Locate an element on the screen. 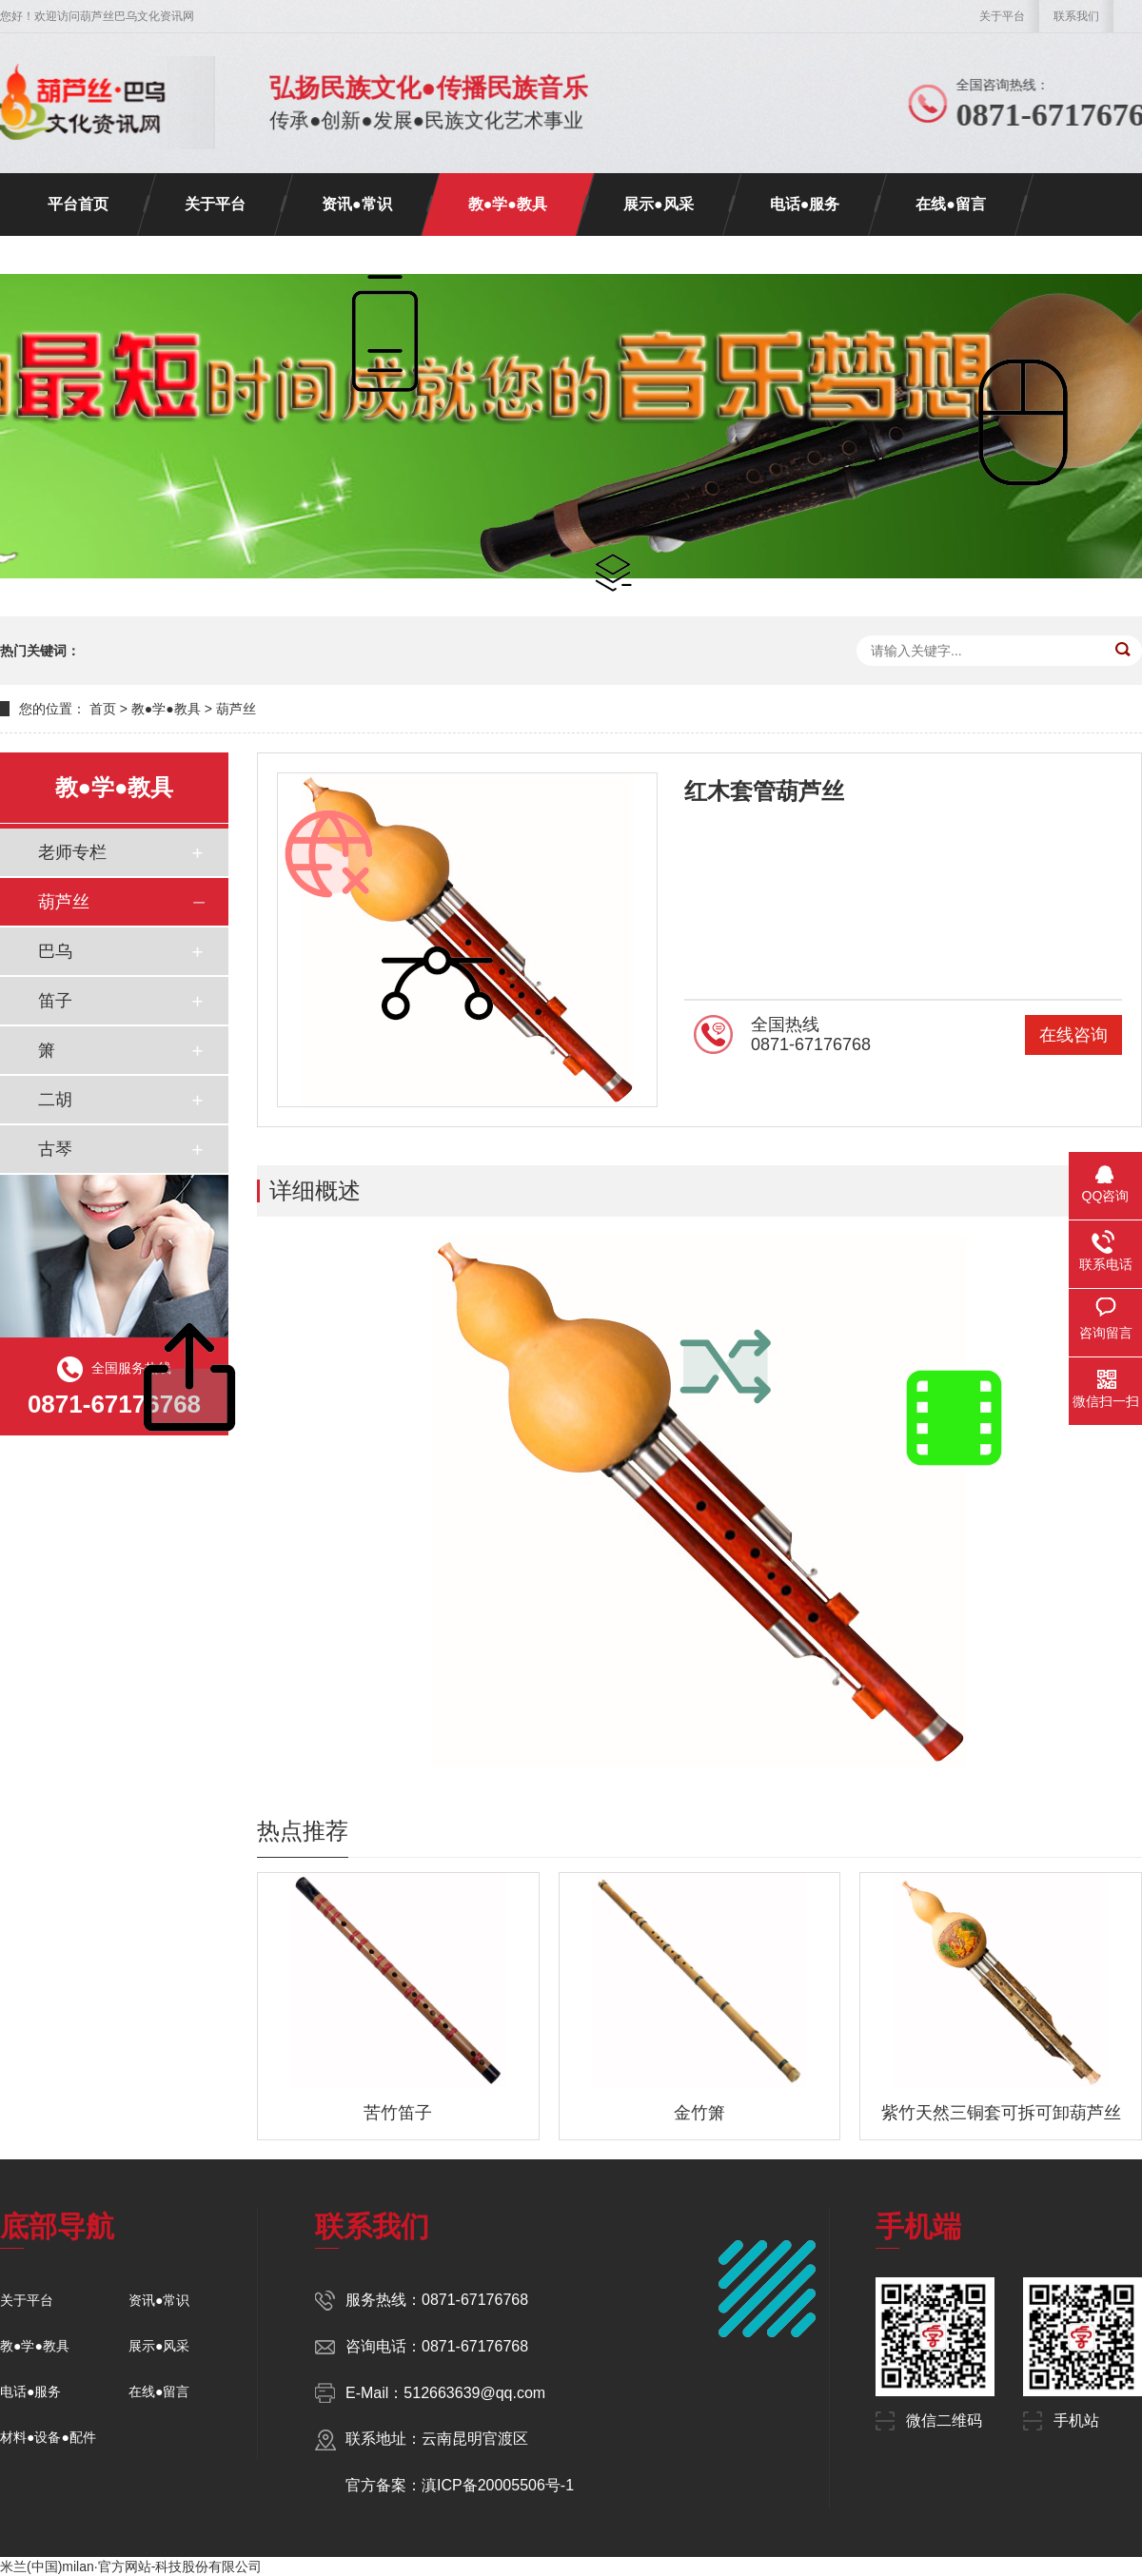 Image resolution: width=1142 pixels, height=2576 pixels. battery at medium charge level is located at coordinates (384, 335).